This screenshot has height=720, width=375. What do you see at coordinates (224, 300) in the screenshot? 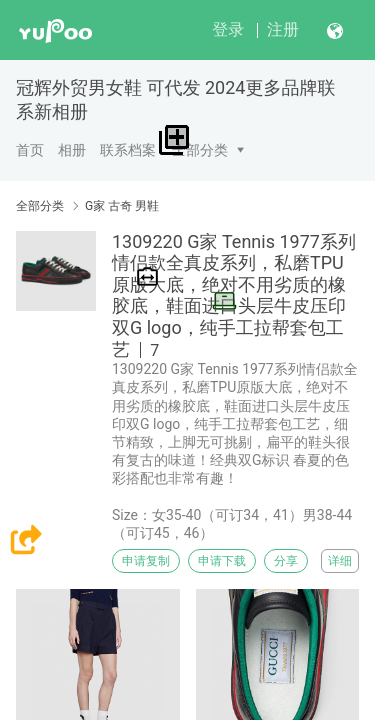
I see `switch to desktop view` at bounding box center [224, 300].